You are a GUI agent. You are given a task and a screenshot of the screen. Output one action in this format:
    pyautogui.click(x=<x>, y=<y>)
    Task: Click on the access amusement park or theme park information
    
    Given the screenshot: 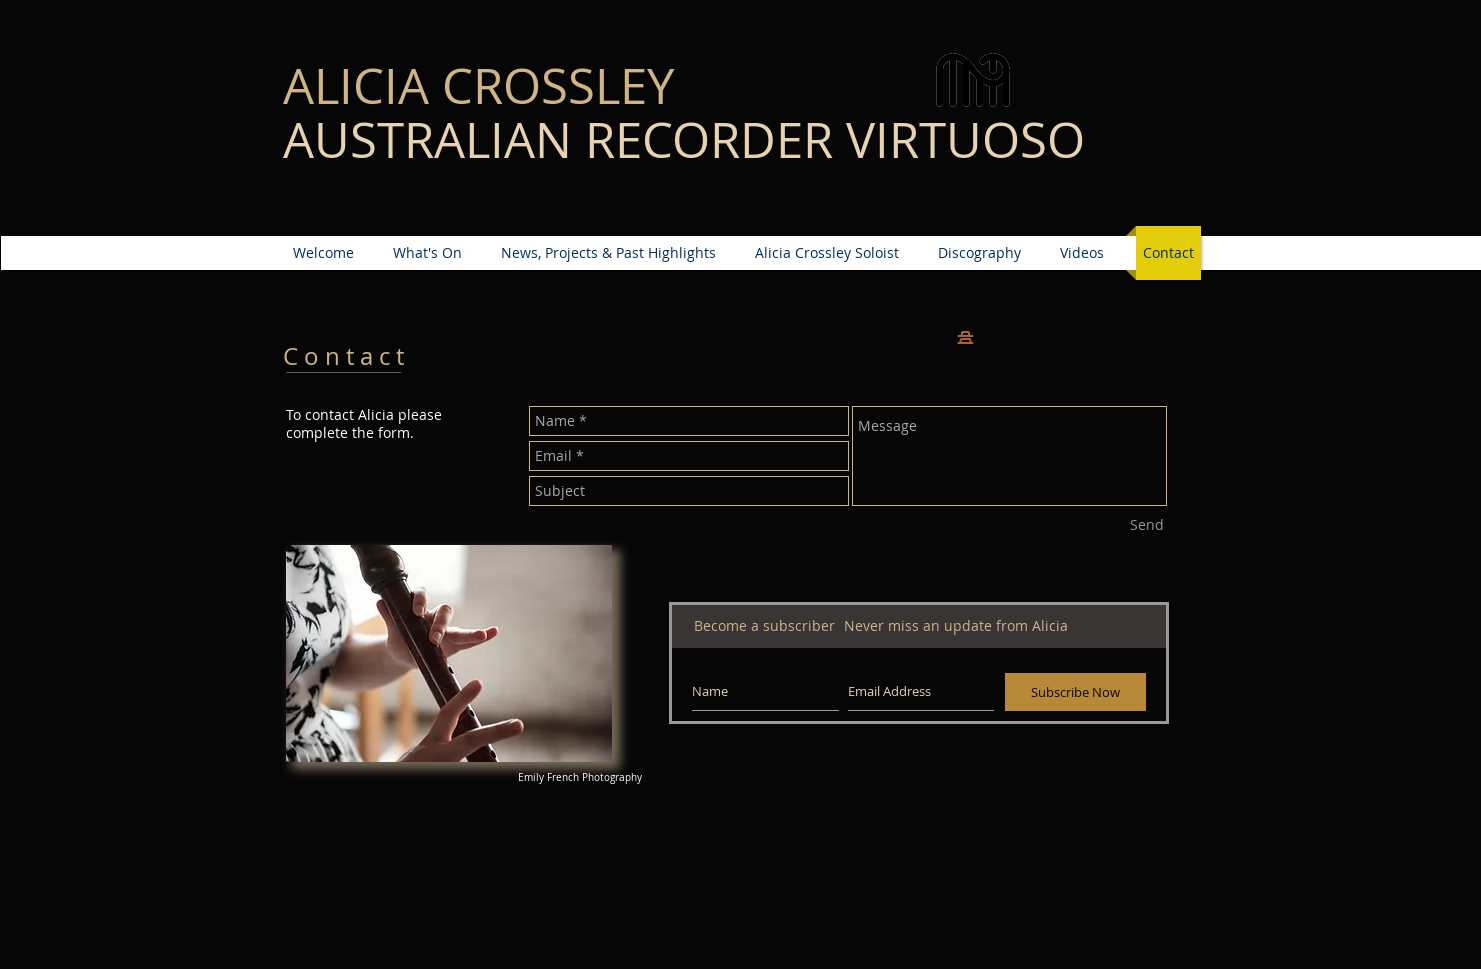 What is the action you would take?
    pyautogui.click(x=973, y=80)
    